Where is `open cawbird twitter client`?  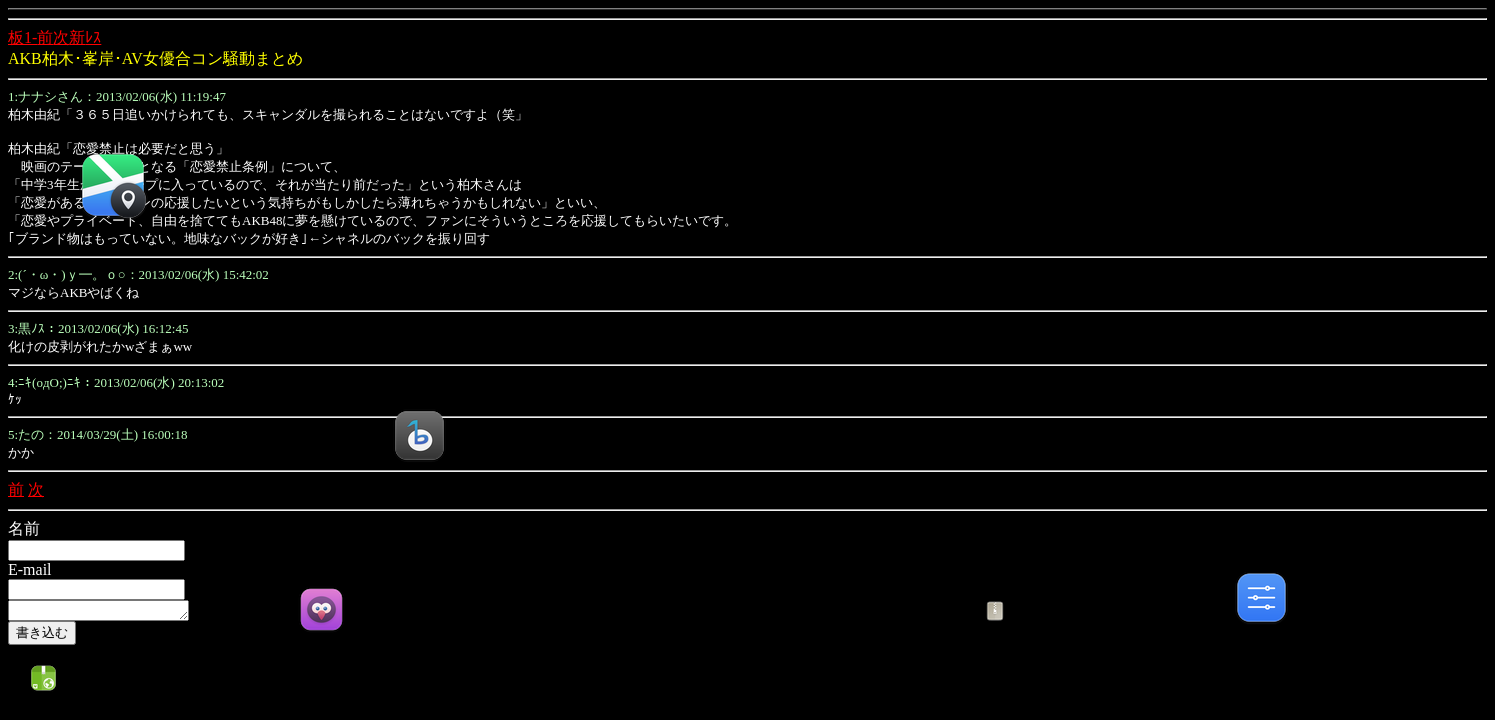
open cawbird twitter client is located at coordinates (321, 609).